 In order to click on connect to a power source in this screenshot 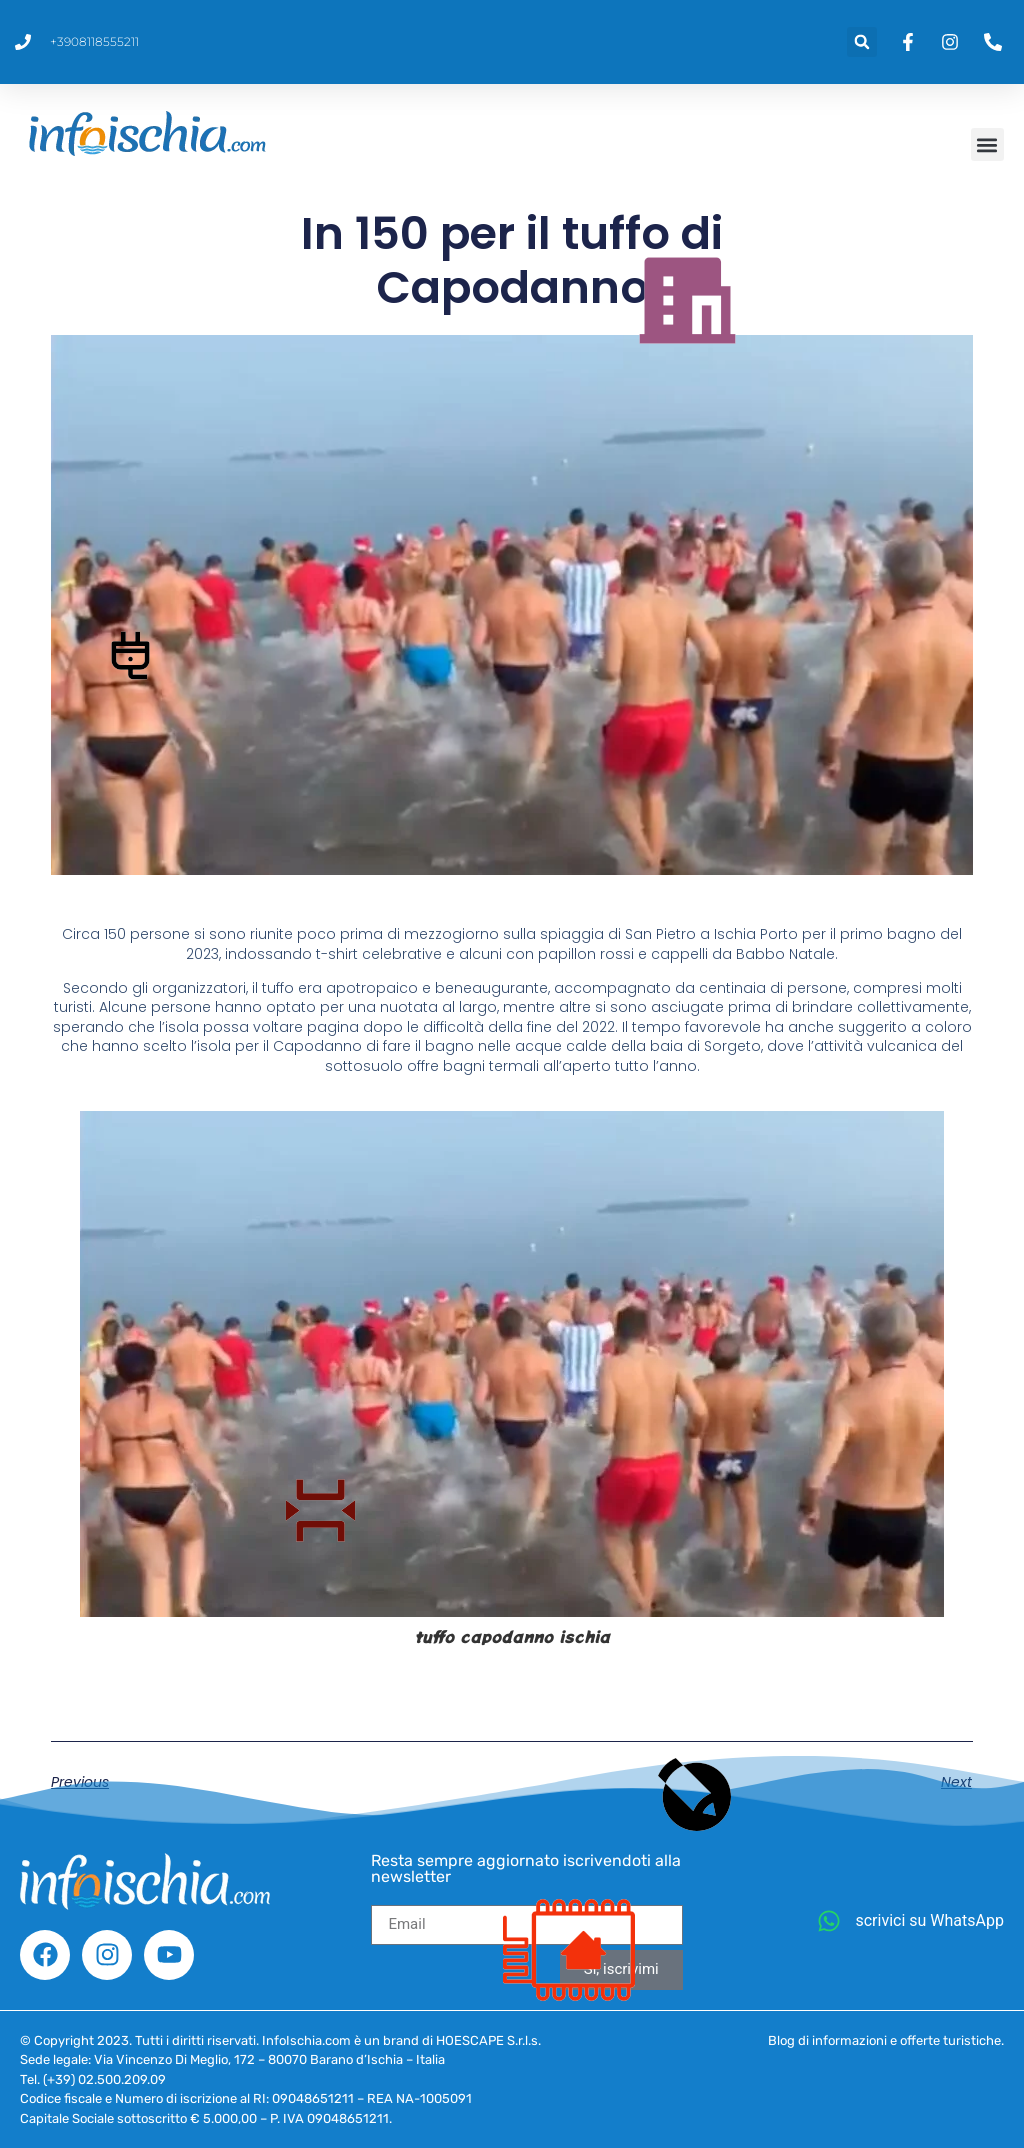, I will do `click(130, 655)`.